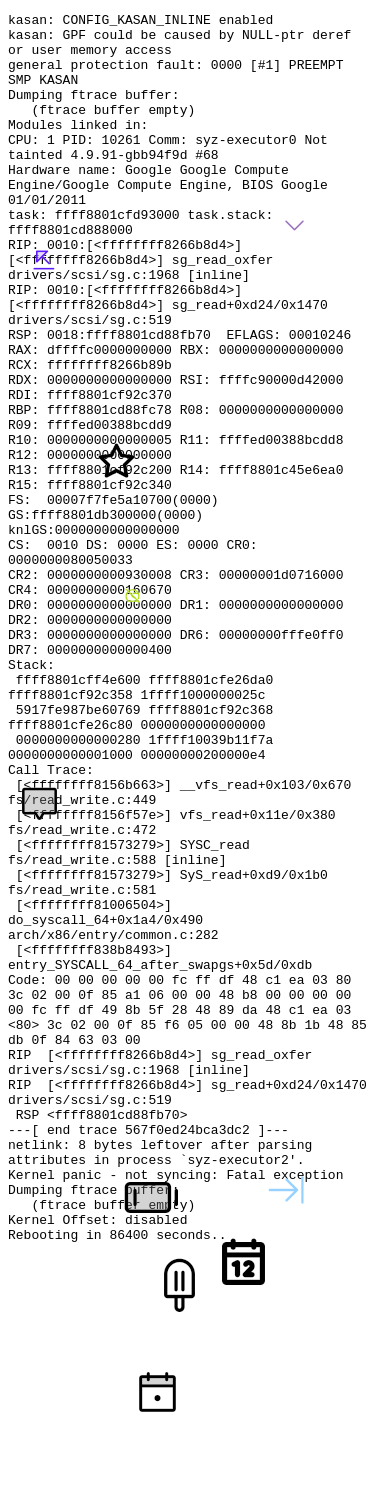 This screenshot has height=1502, width=375. Describe the element at coordinates (157, 1393) in the screenshot. I see `calendar event or reminder indicator` at that location.